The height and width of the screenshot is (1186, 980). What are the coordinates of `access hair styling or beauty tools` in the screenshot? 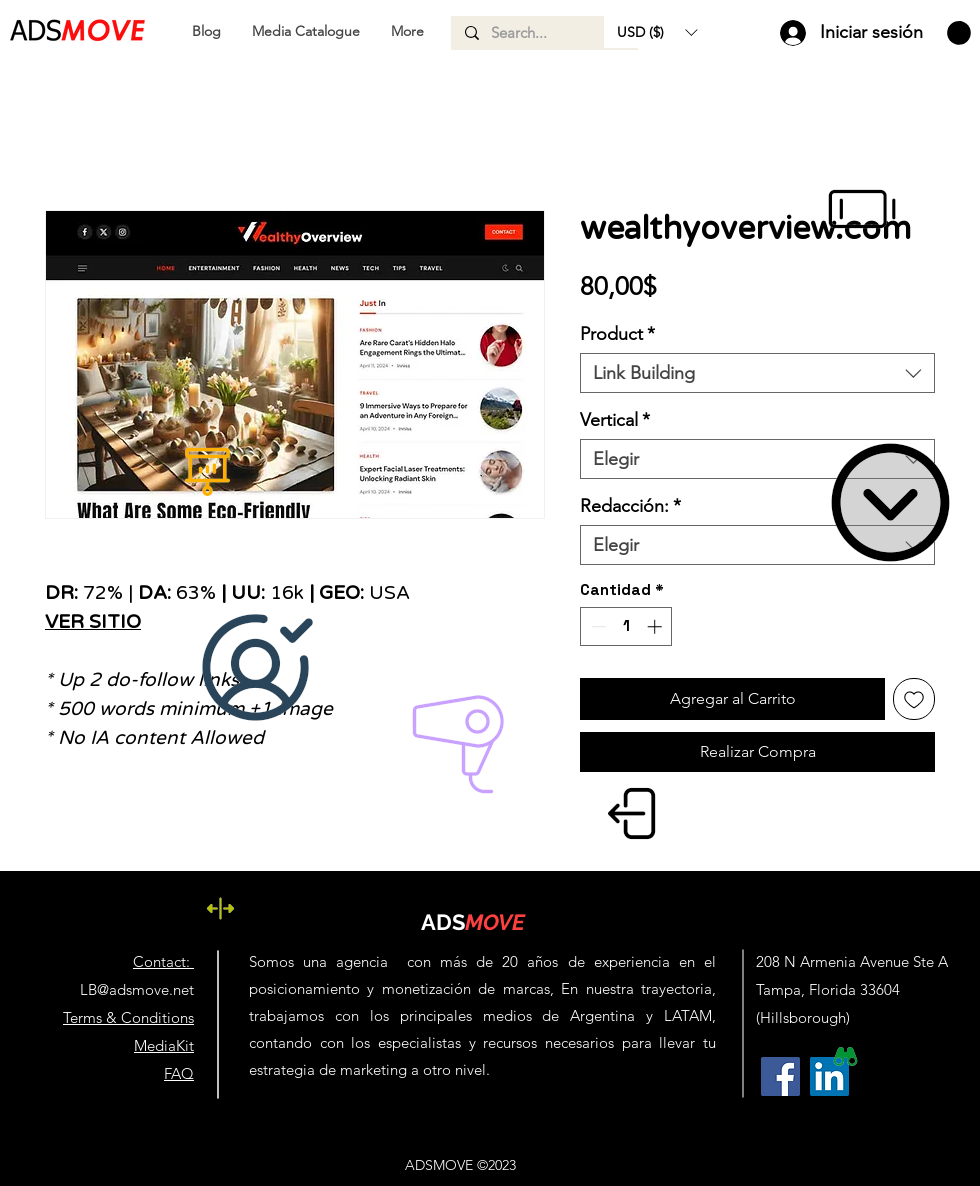 It's located at (460, 739).